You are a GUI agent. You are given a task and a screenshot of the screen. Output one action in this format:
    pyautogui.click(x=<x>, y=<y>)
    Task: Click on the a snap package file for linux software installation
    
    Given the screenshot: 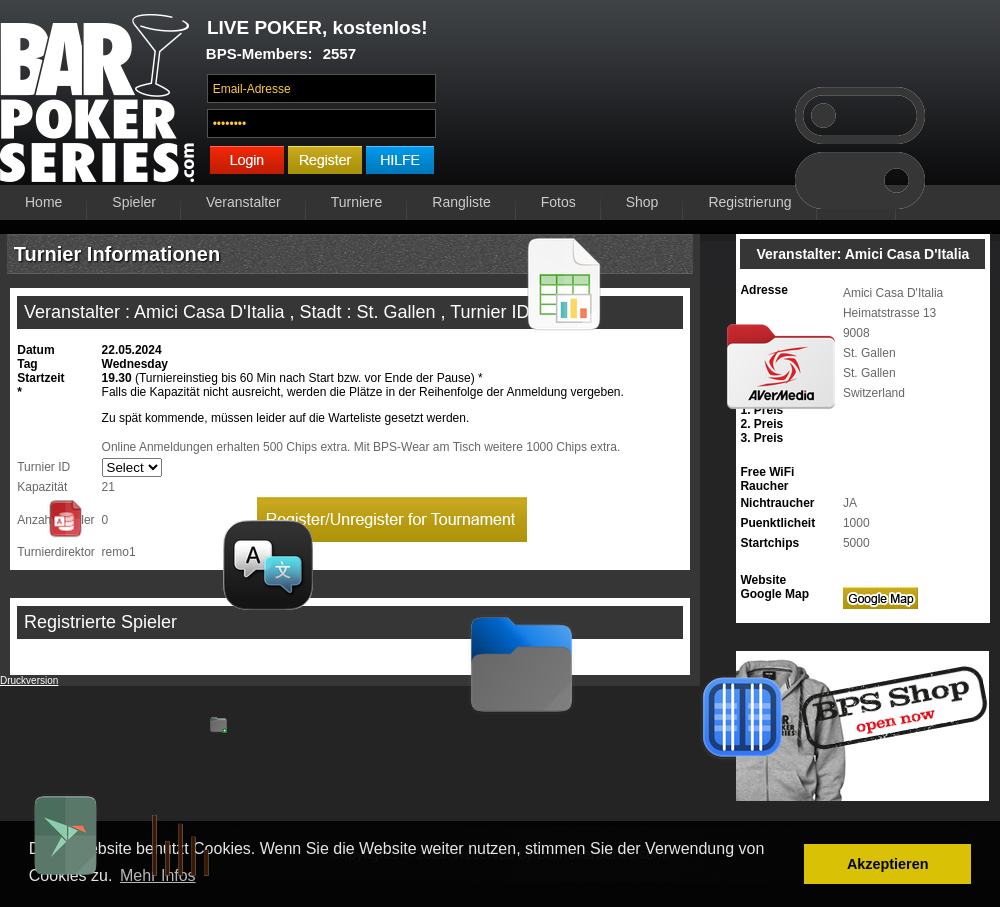 What is the action you would take?
    pyautogui.click(x=65, y=835)
    